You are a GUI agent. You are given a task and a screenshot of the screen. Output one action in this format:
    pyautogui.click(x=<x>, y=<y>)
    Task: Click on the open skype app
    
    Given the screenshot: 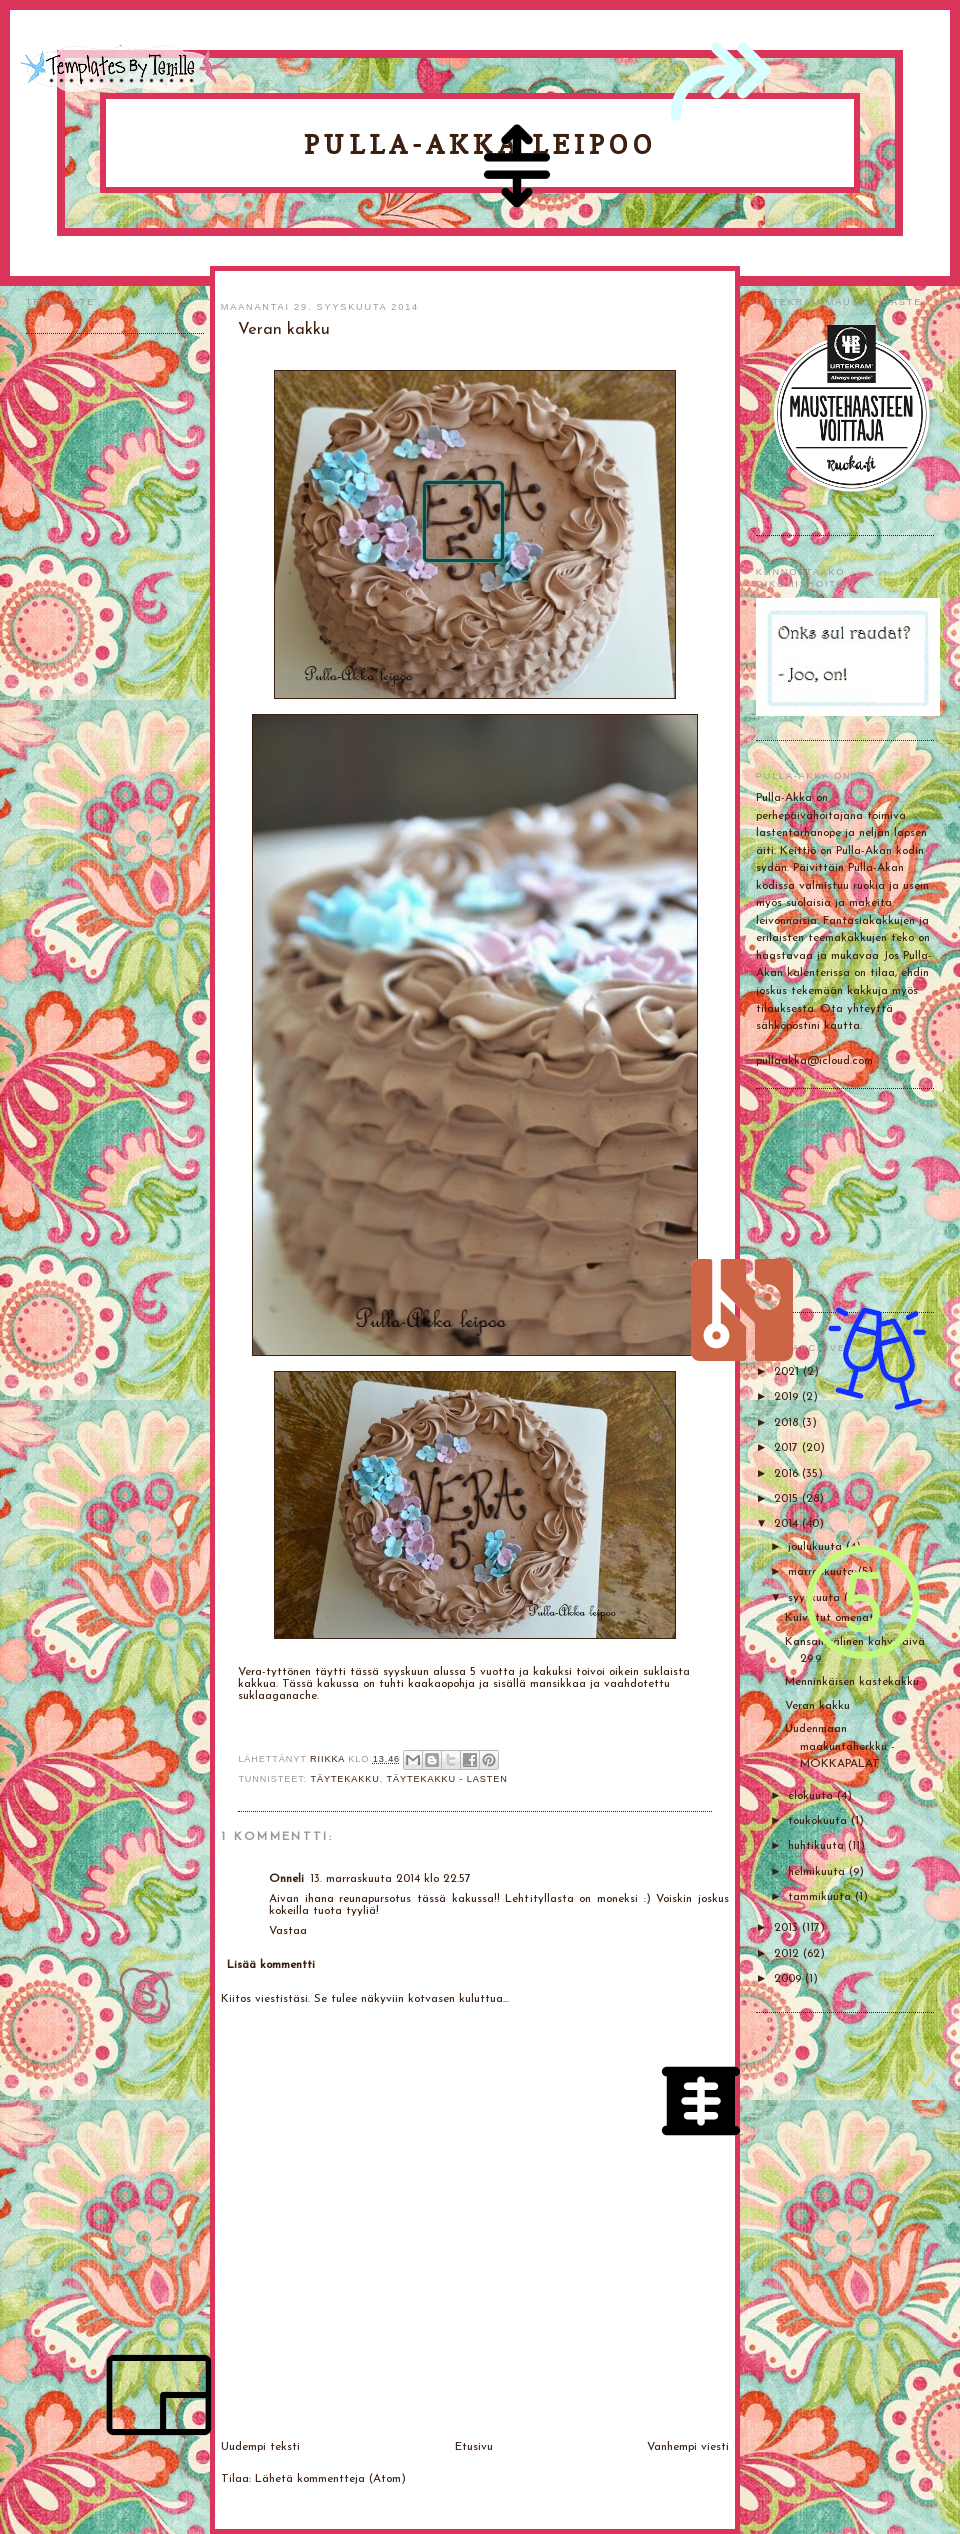 What is the action you would take?
    pyautogui.click(x=145, y=1993)
    